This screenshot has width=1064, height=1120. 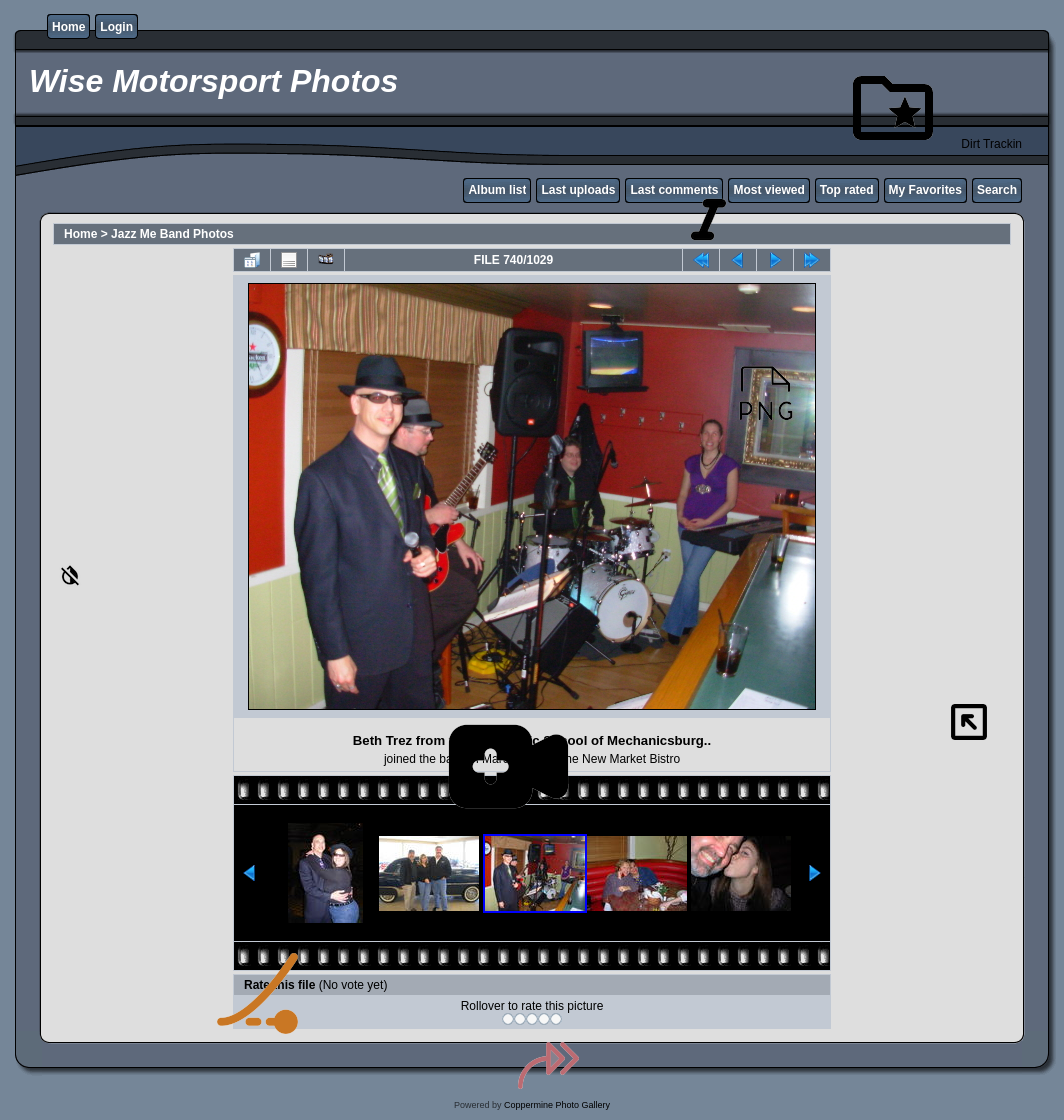 I want to click on start a new video recording, so click(x=508, y=766).